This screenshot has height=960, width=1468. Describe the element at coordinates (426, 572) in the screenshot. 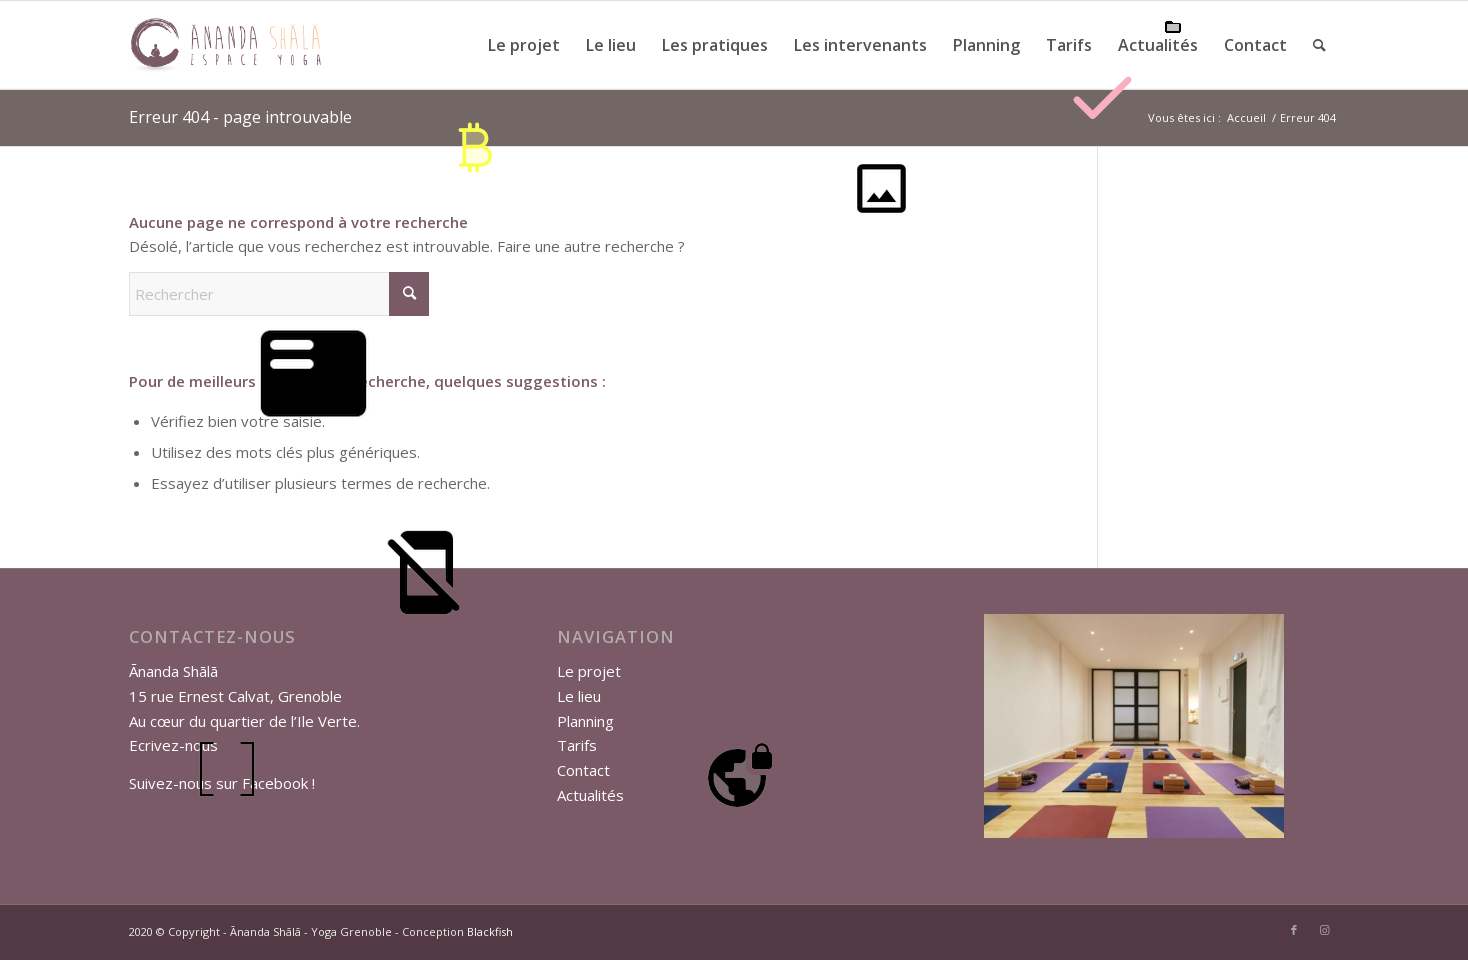

I see `no cell phone service available` at that location.